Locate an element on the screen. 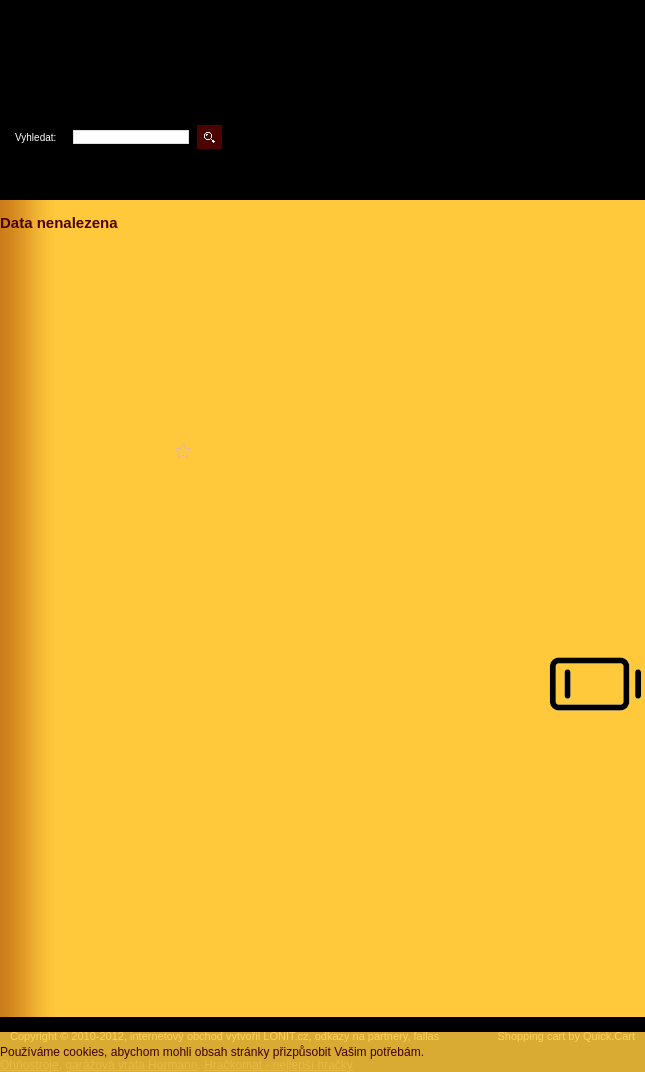 The height and width of the screenshot is (1072, 645). indicates low battery status is located at coordinates (594, 684).